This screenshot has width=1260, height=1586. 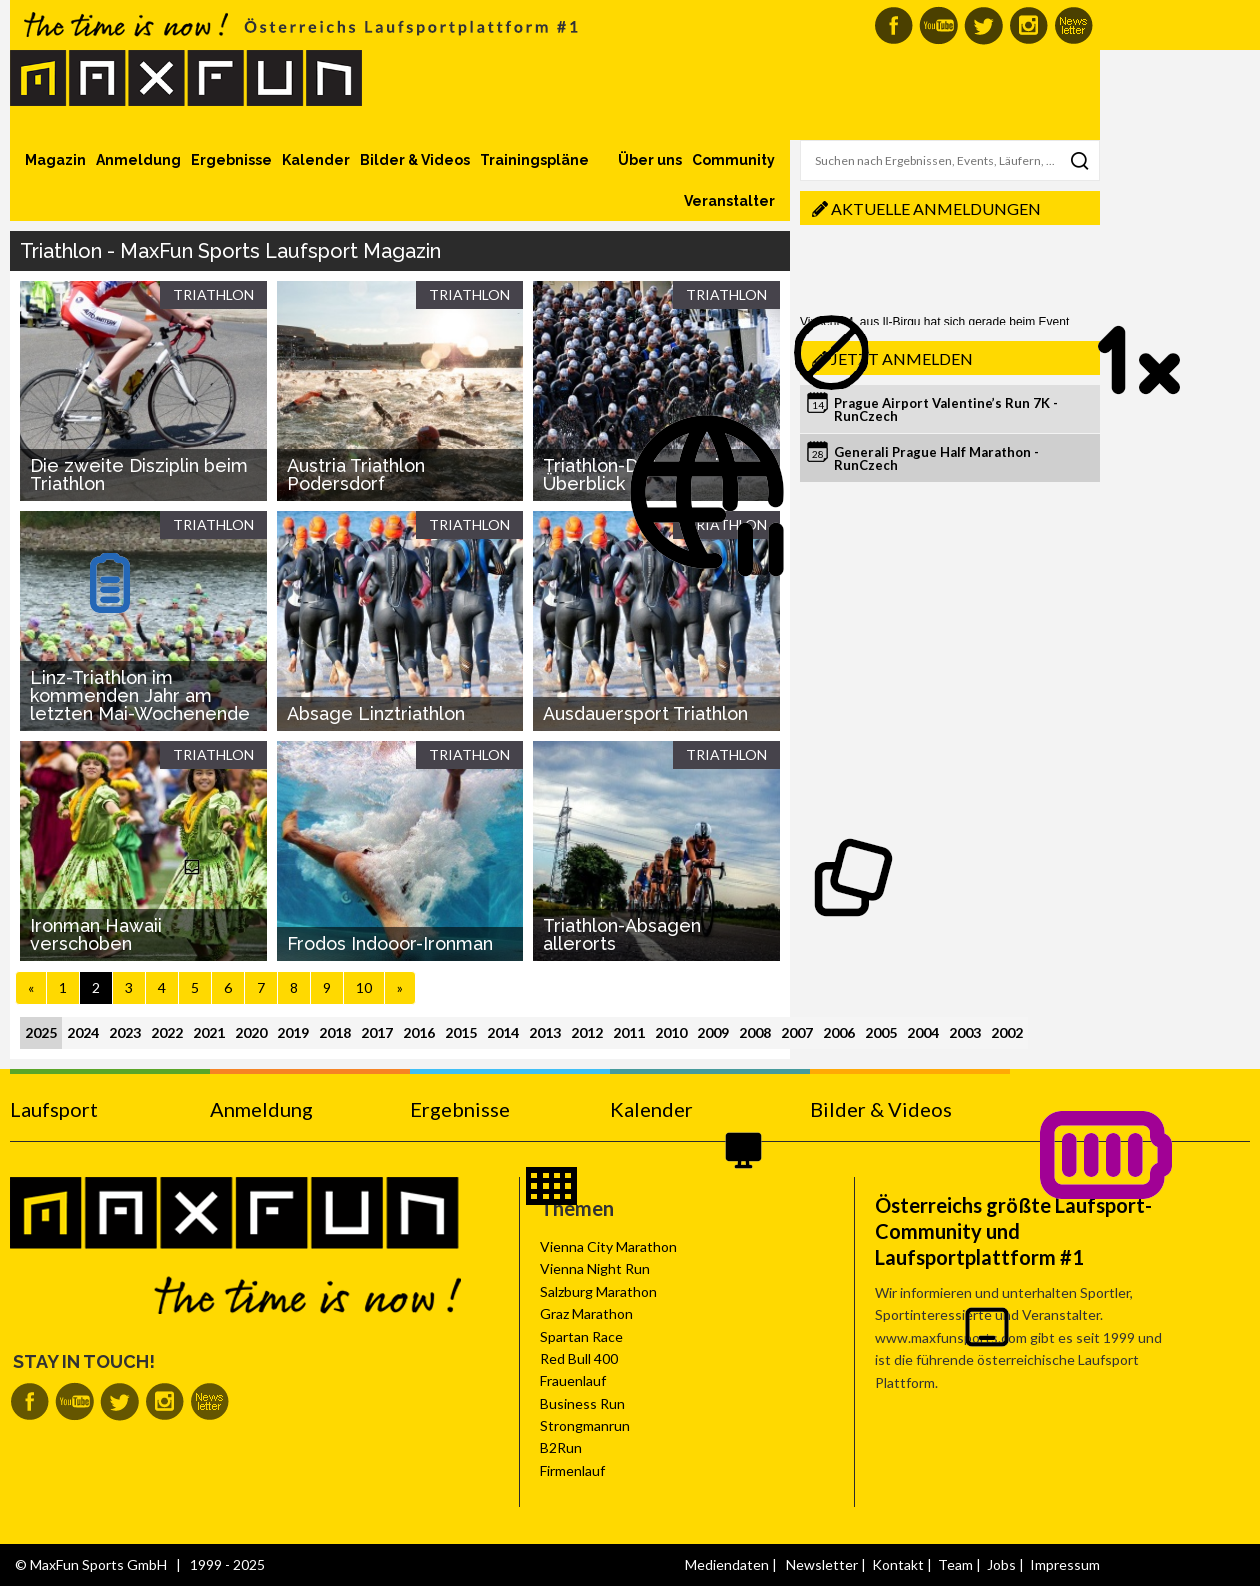 I want to click on pause global sync or updates, so click(x=707, y=492).